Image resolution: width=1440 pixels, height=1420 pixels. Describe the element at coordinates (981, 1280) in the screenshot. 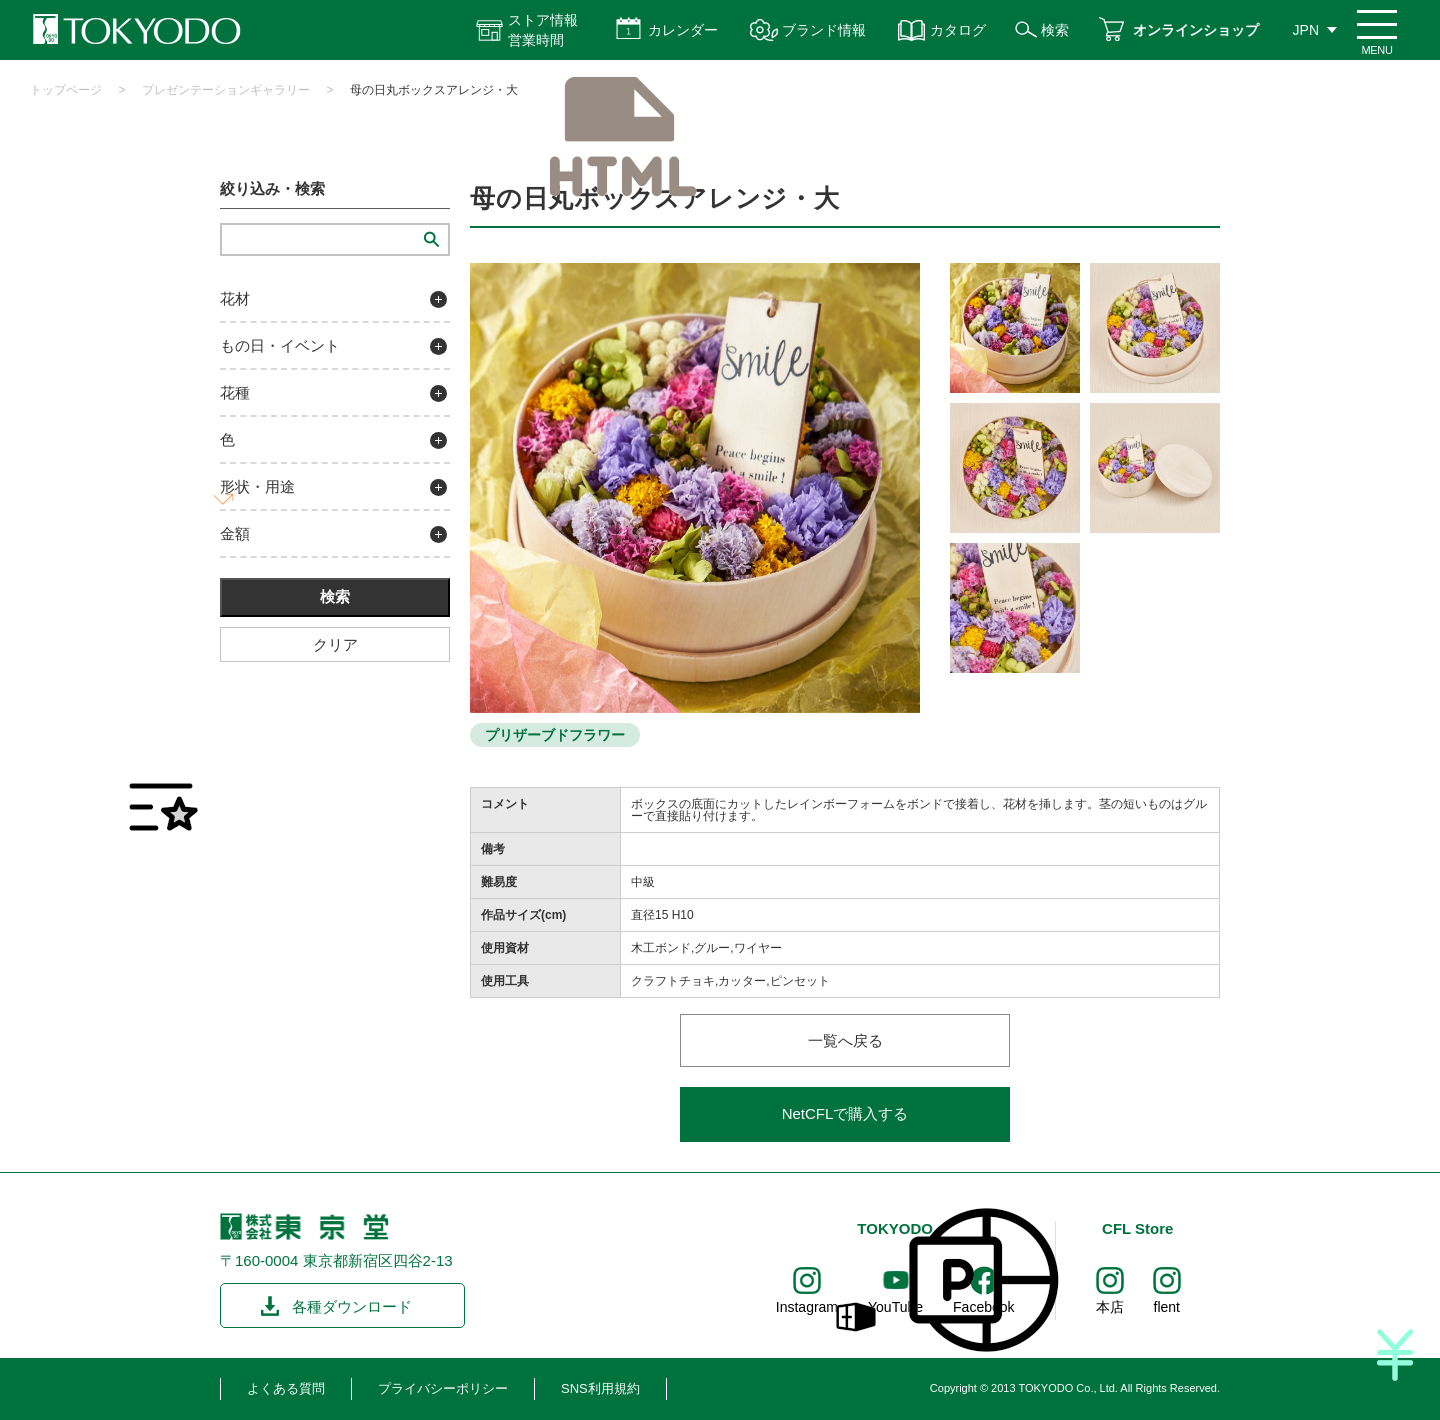

I see `open Microsoft PowerPoint` at that location.